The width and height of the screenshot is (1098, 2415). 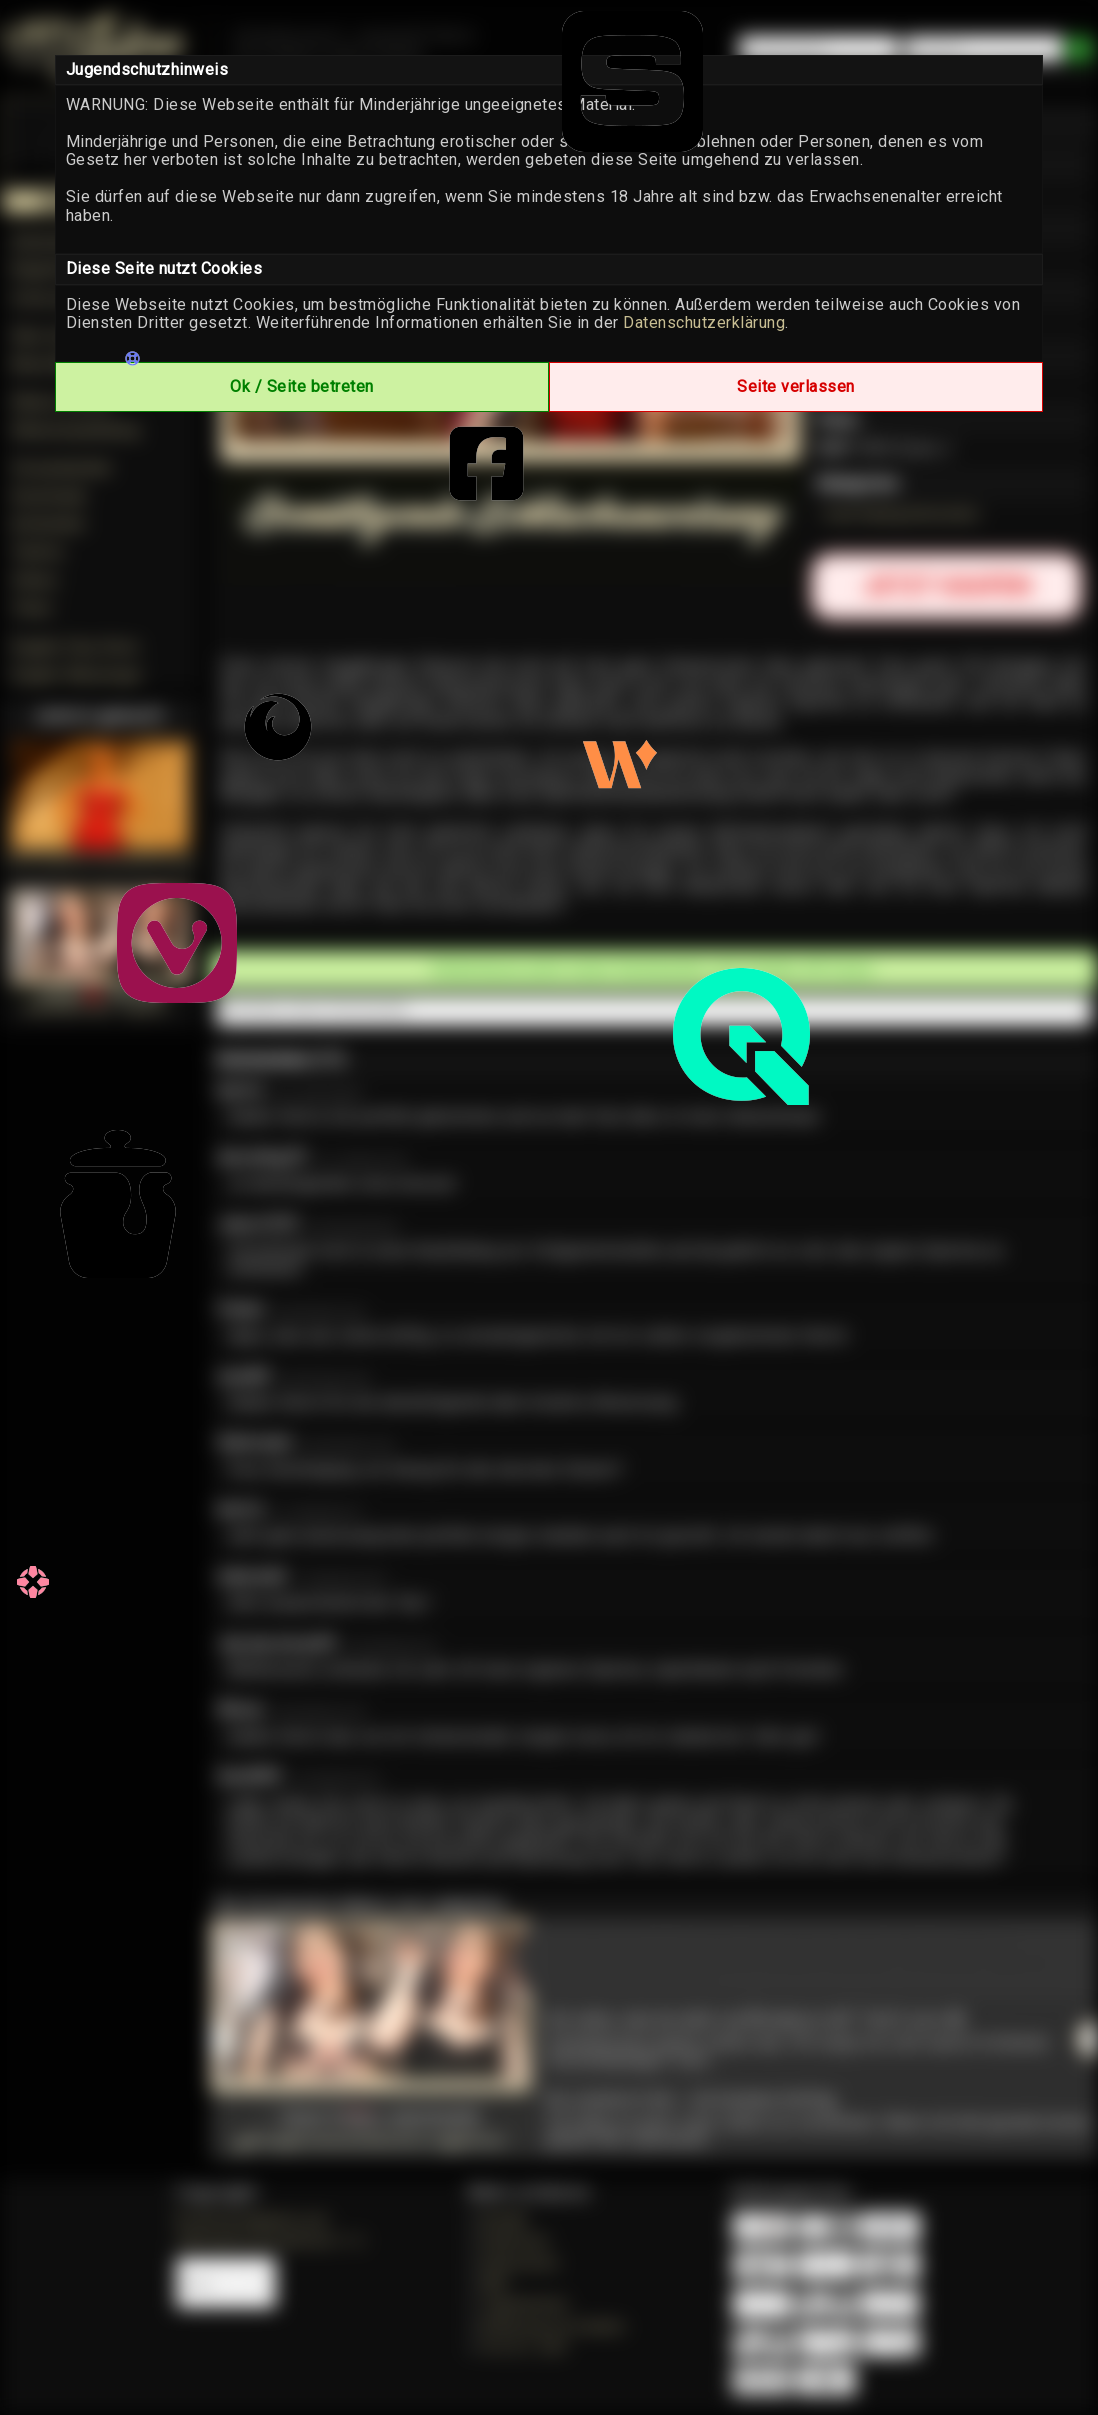 What do you see at coordinates (278, 727) in the screenshot?
I see `open Firefox browser` at bounding box center [278, 727].